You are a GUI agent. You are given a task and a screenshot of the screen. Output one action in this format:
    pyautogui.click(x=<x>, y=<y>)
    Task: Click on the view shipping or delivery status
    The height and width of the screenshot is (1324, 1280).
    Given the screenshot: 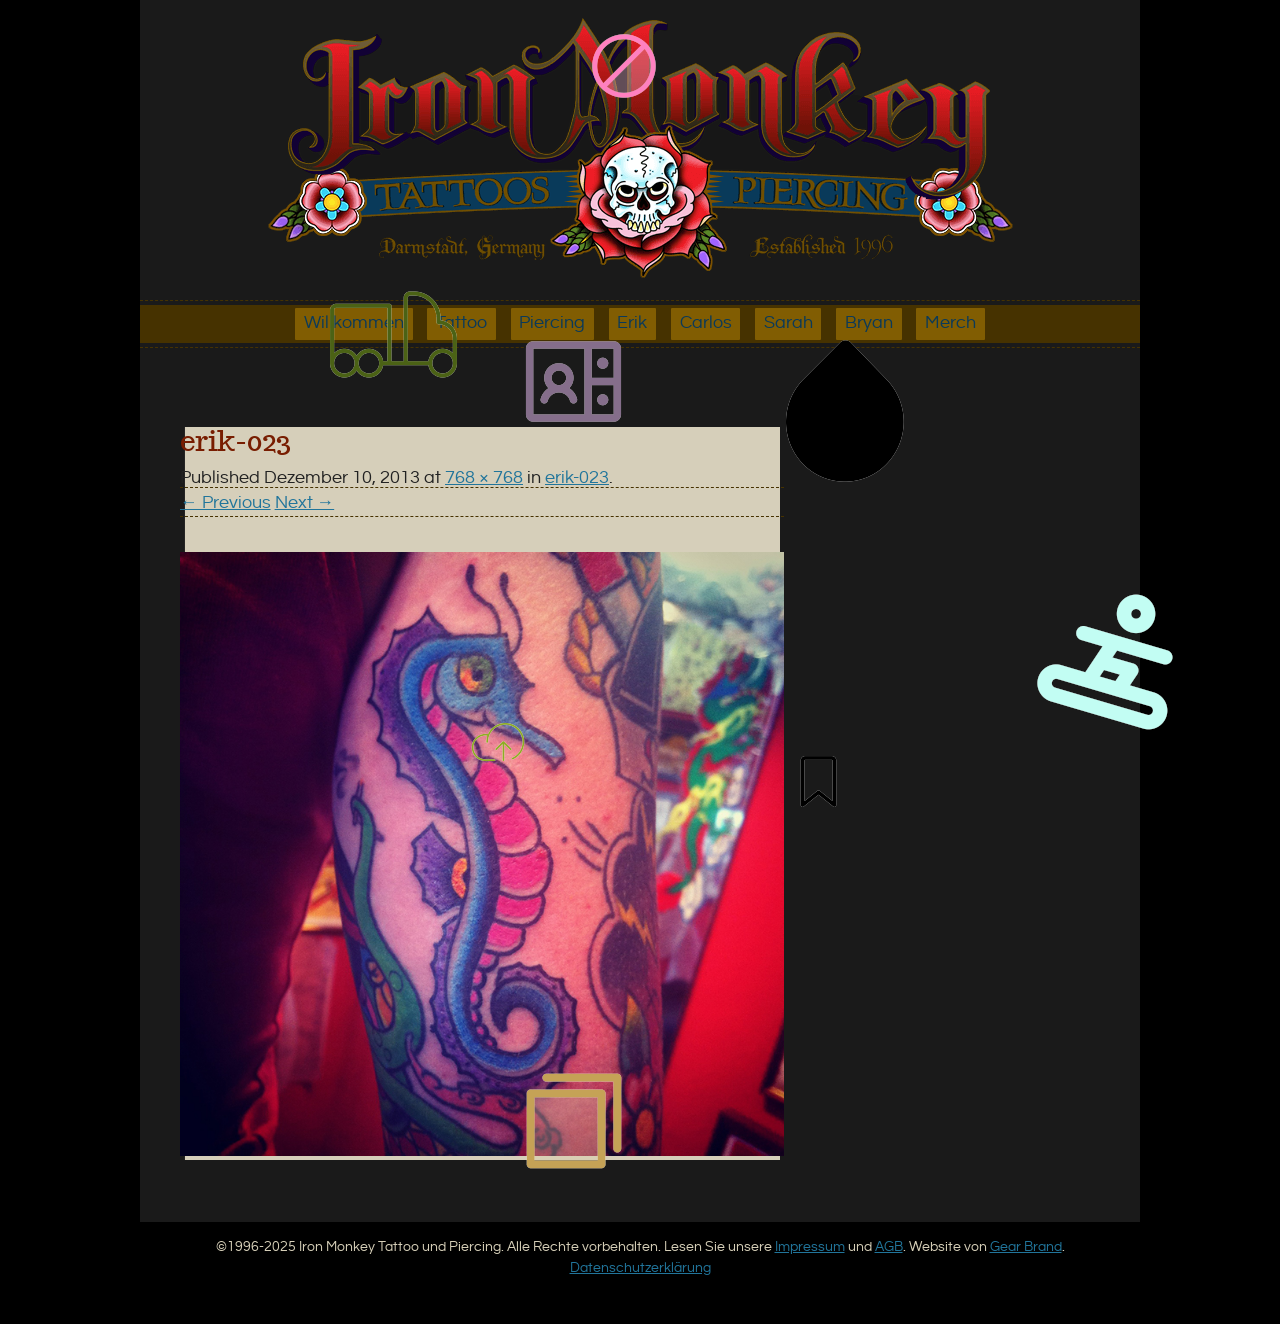 What is the action you would take?
    pyautogui.click(x=393, y=334)
    